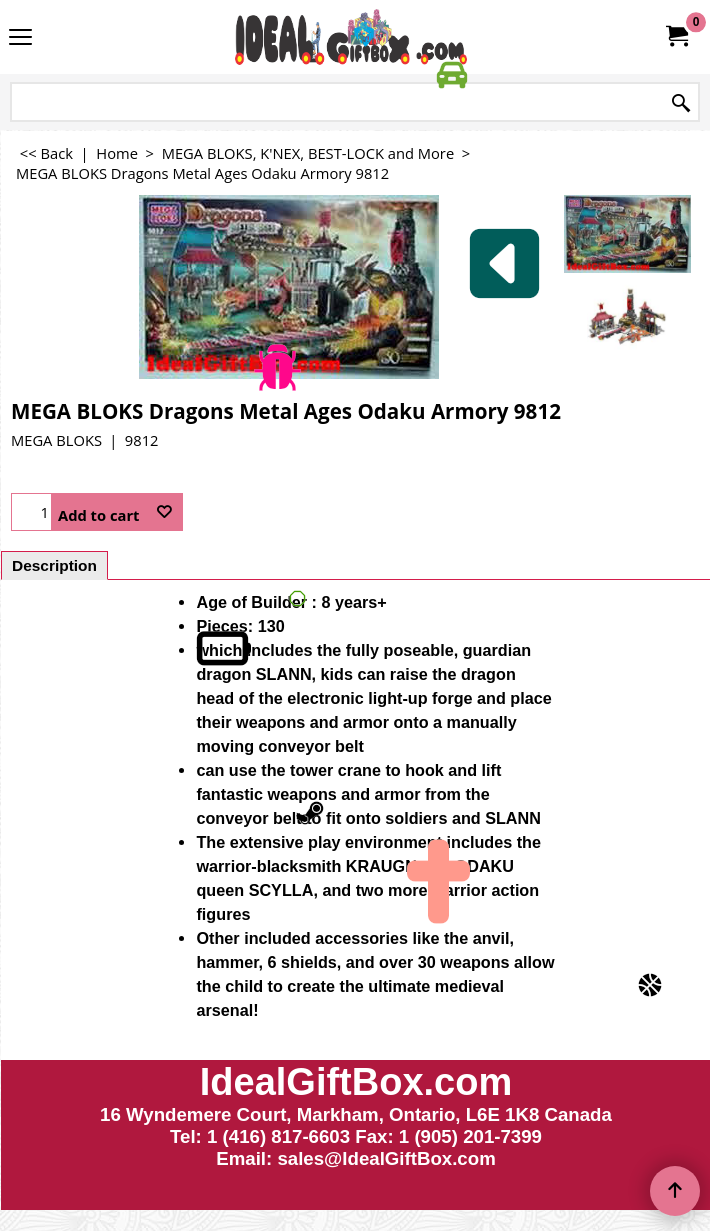 The image size is (710, 1231). Describe the element at coordinates (277, 367) in the screenshot. I see `report a bug or issue` at that location.